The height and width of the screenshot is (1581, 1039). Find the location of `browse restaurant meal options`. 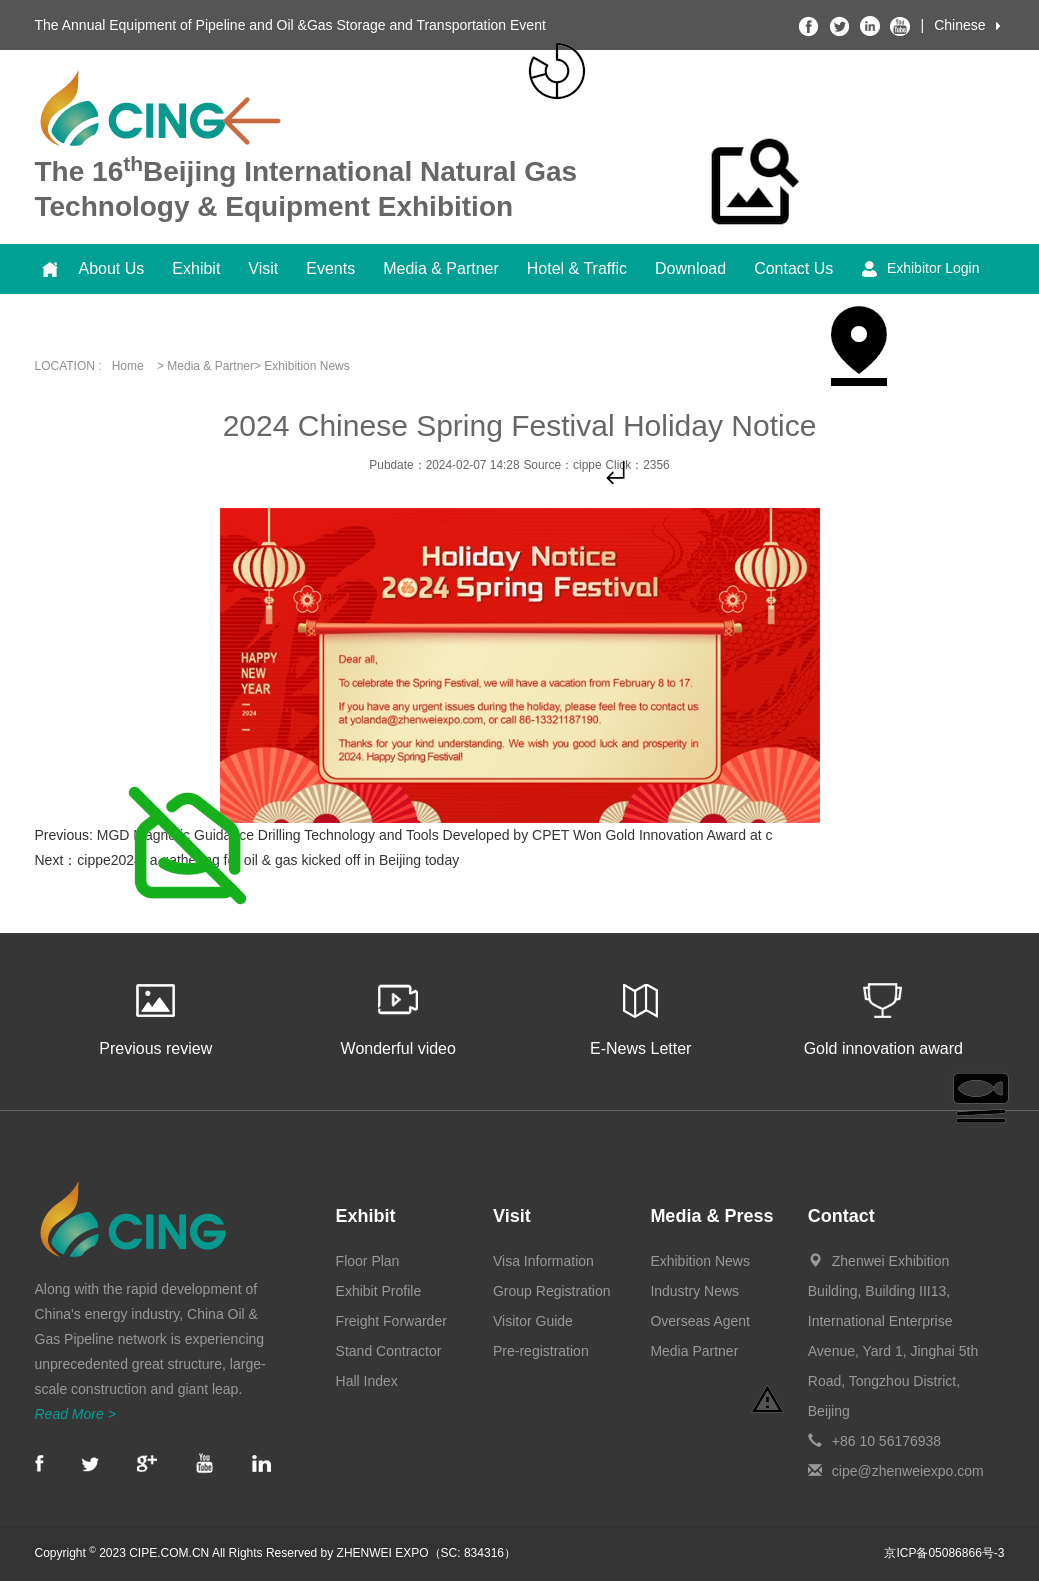

browse restaurant meal options is located at coordinates (981, 1098).